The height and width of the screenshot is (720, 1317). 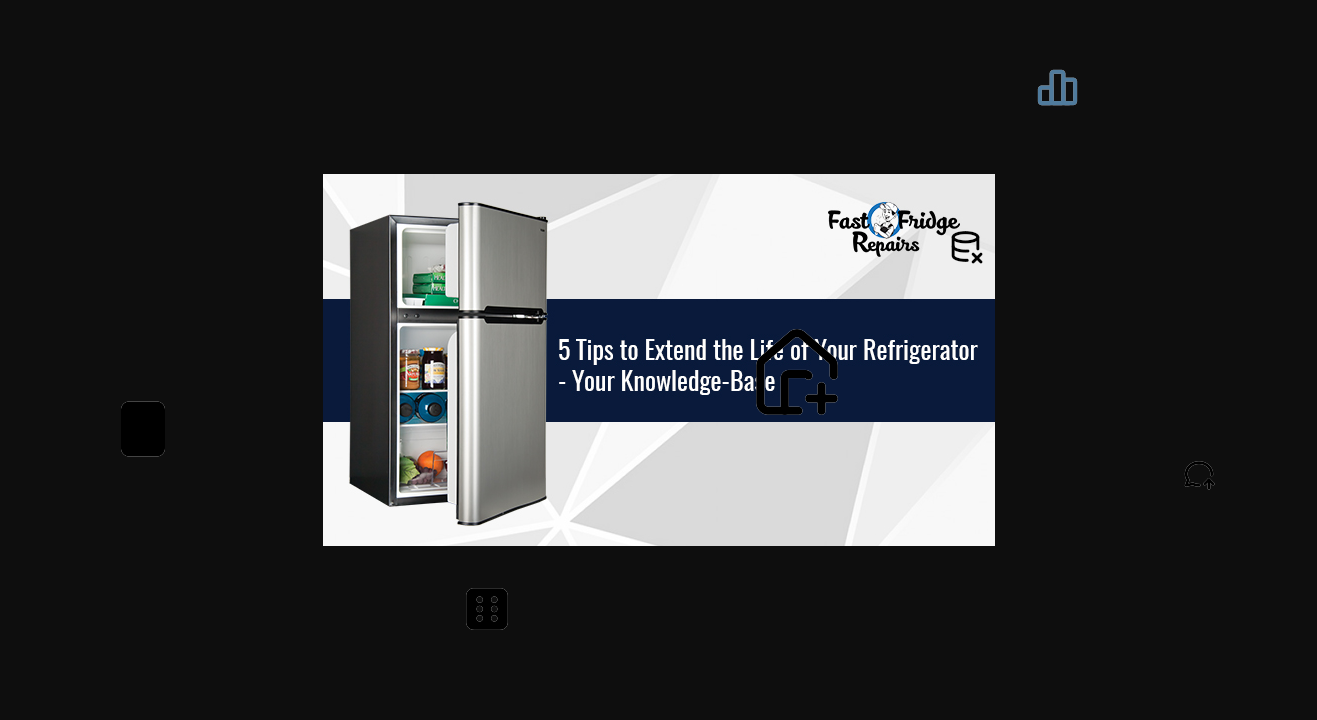 I want to click on delete or remove a database, so click(x=965, y=246).